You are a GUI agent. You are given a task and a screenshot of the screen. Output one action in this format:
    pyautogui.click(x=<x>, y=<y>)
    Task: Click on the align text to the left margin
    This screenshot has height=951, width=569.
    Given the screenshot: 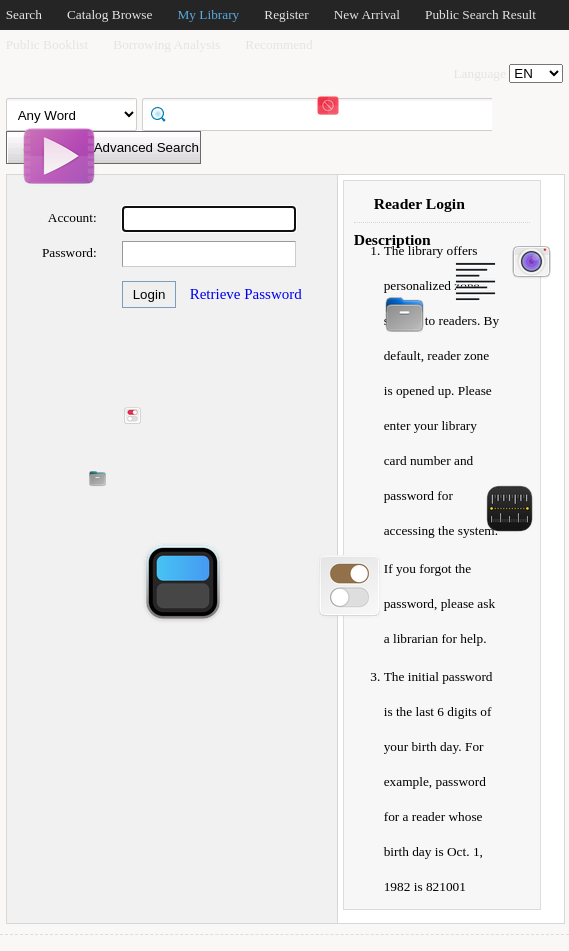 What is the action you would take?
    pyautogui.click(x=475, y=282)
    